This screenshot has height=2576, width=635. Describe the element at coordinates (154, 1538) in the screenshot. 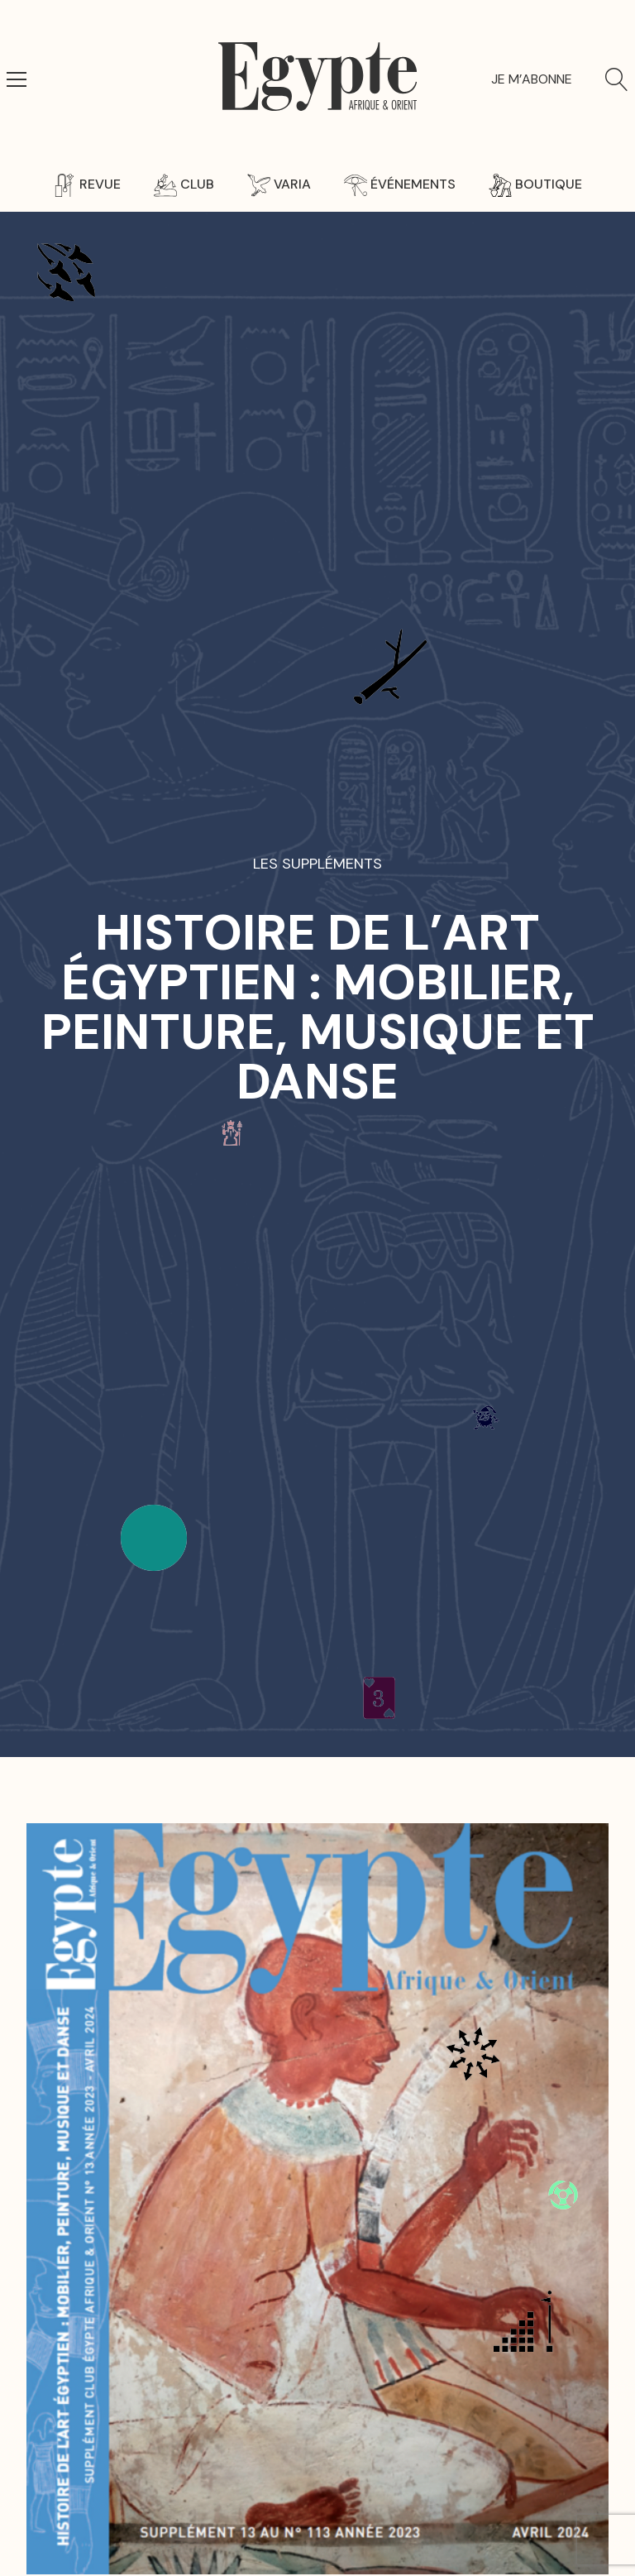

I see `unselected or inactive status indicator` at that location.